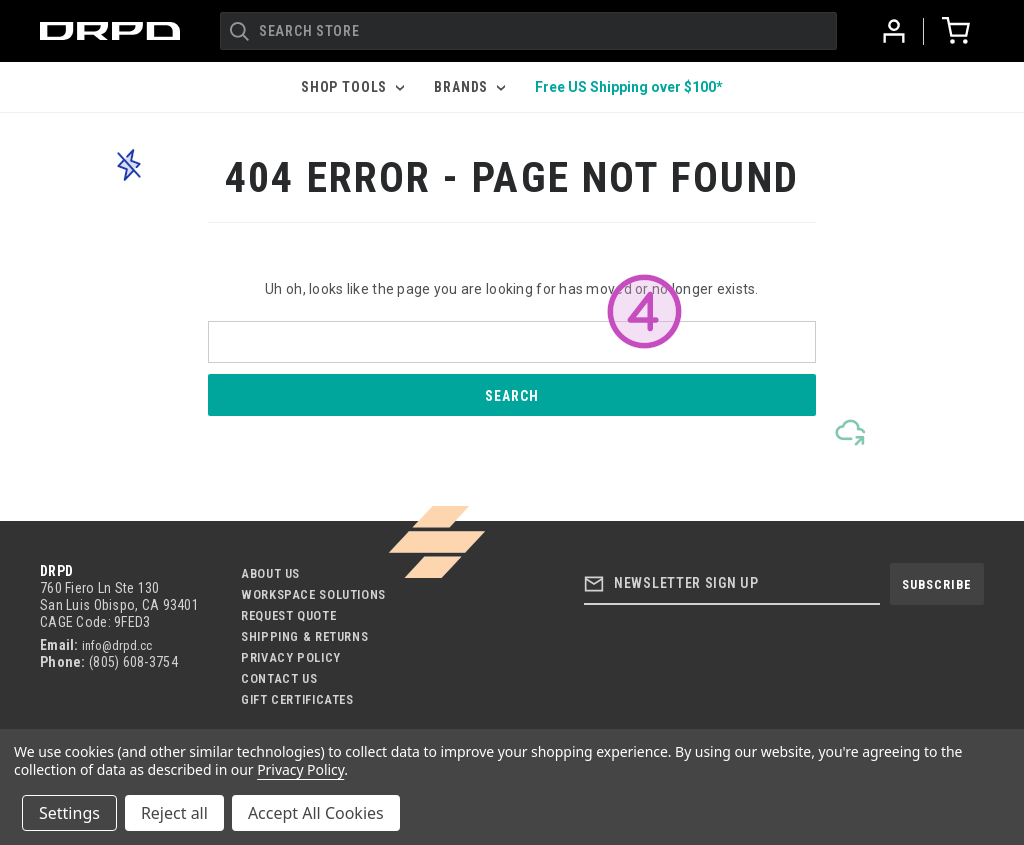 This screenshot has width=1024, height=845. What do you see at coordinates (129, 165) in the screenshot?
I see `disable flash or lightning mode` at bounding box center [129, 165].